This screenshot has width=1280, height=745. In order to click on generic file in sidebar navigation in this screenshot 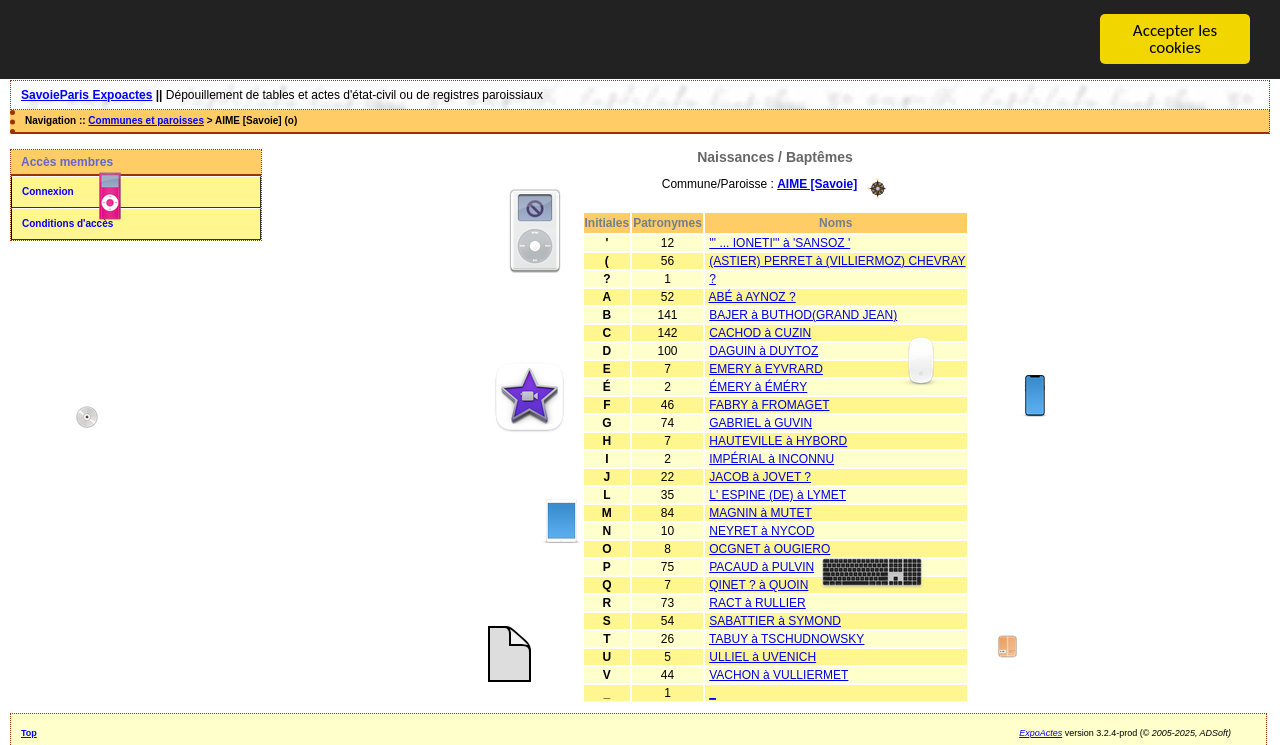, I will do `click(509, 654)`.